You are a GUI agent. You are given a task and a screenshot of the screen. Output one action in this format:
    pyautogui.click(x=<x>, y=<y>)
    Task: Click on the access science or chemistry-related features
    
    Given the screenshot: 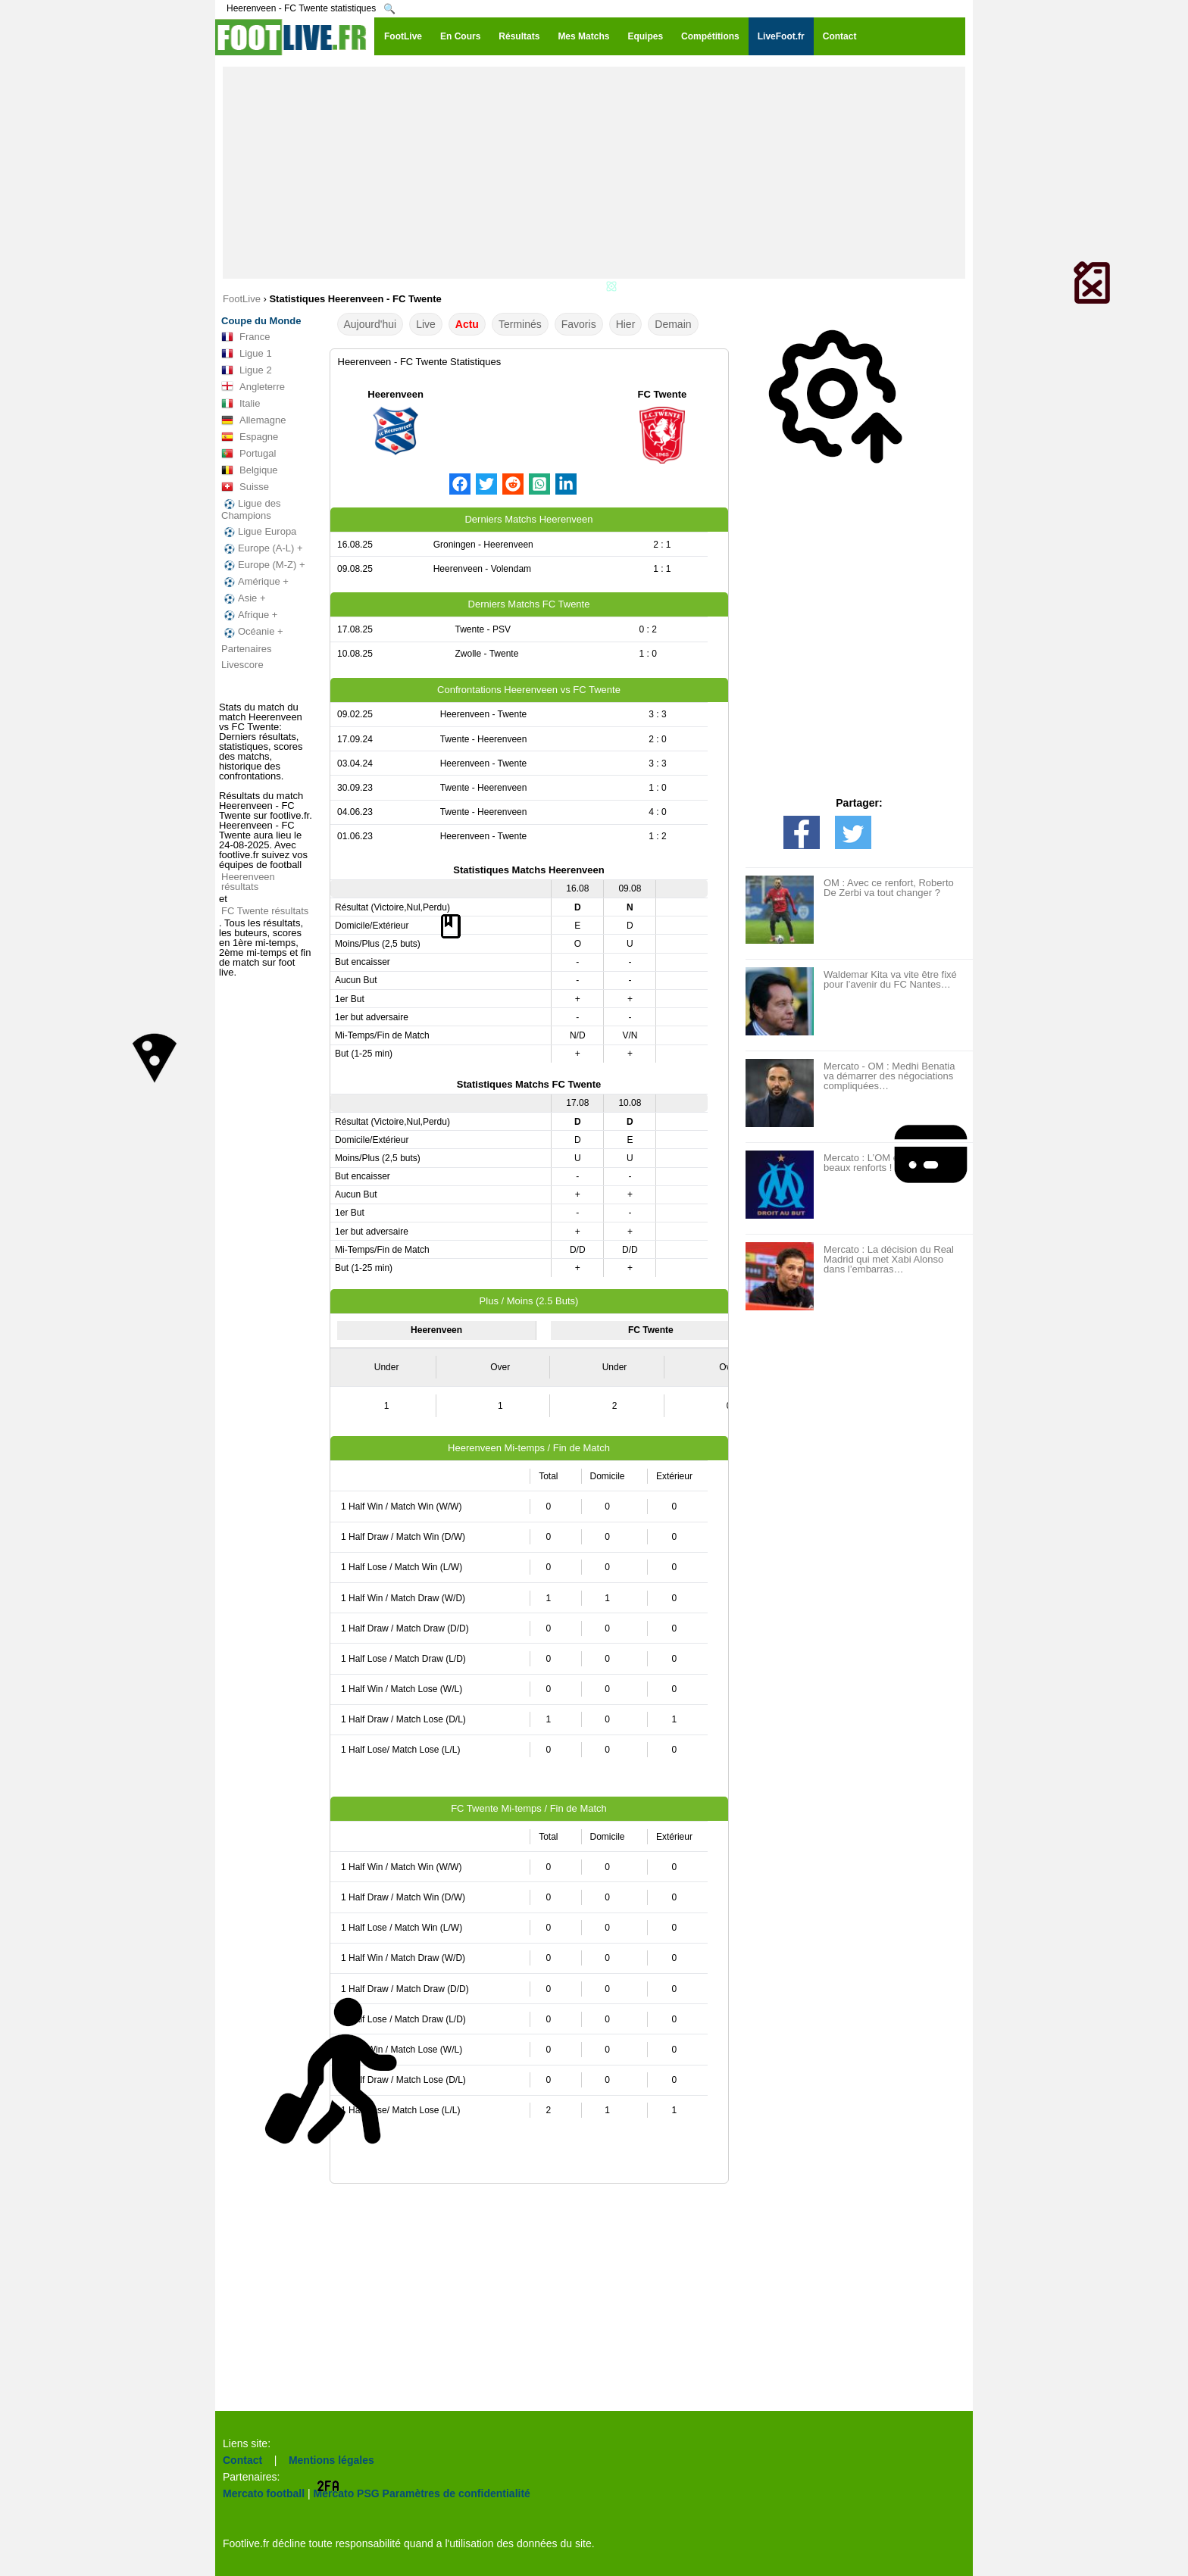 What is the action you would take?
    pyautogui.click(x=611, y=286)
    